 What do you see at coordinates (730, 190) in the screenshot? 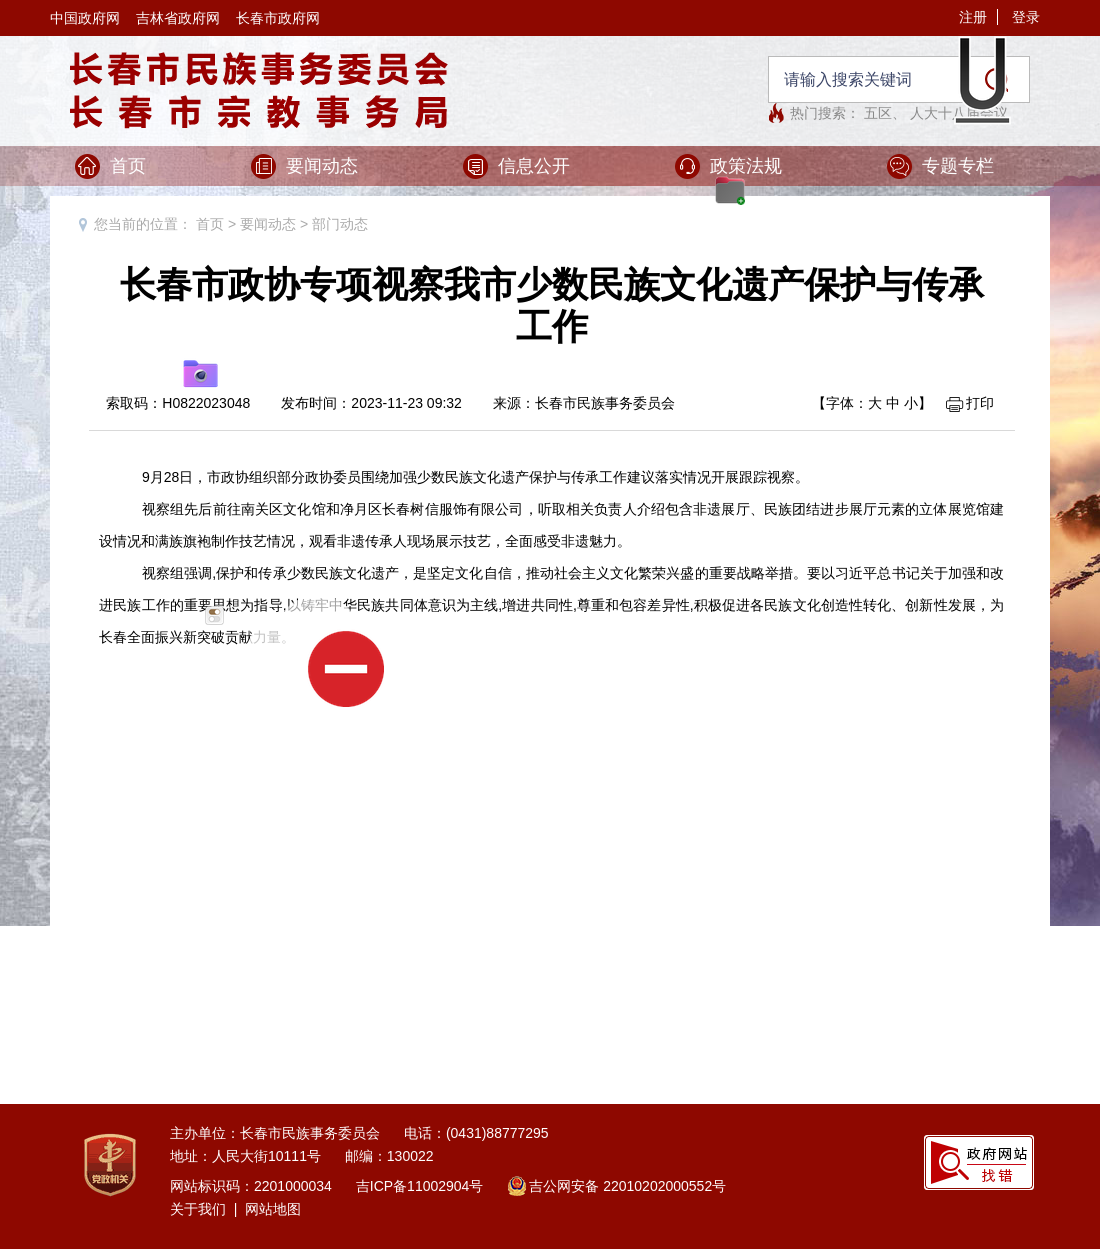
I see `create a new folder` at bounding box center [730, 190].